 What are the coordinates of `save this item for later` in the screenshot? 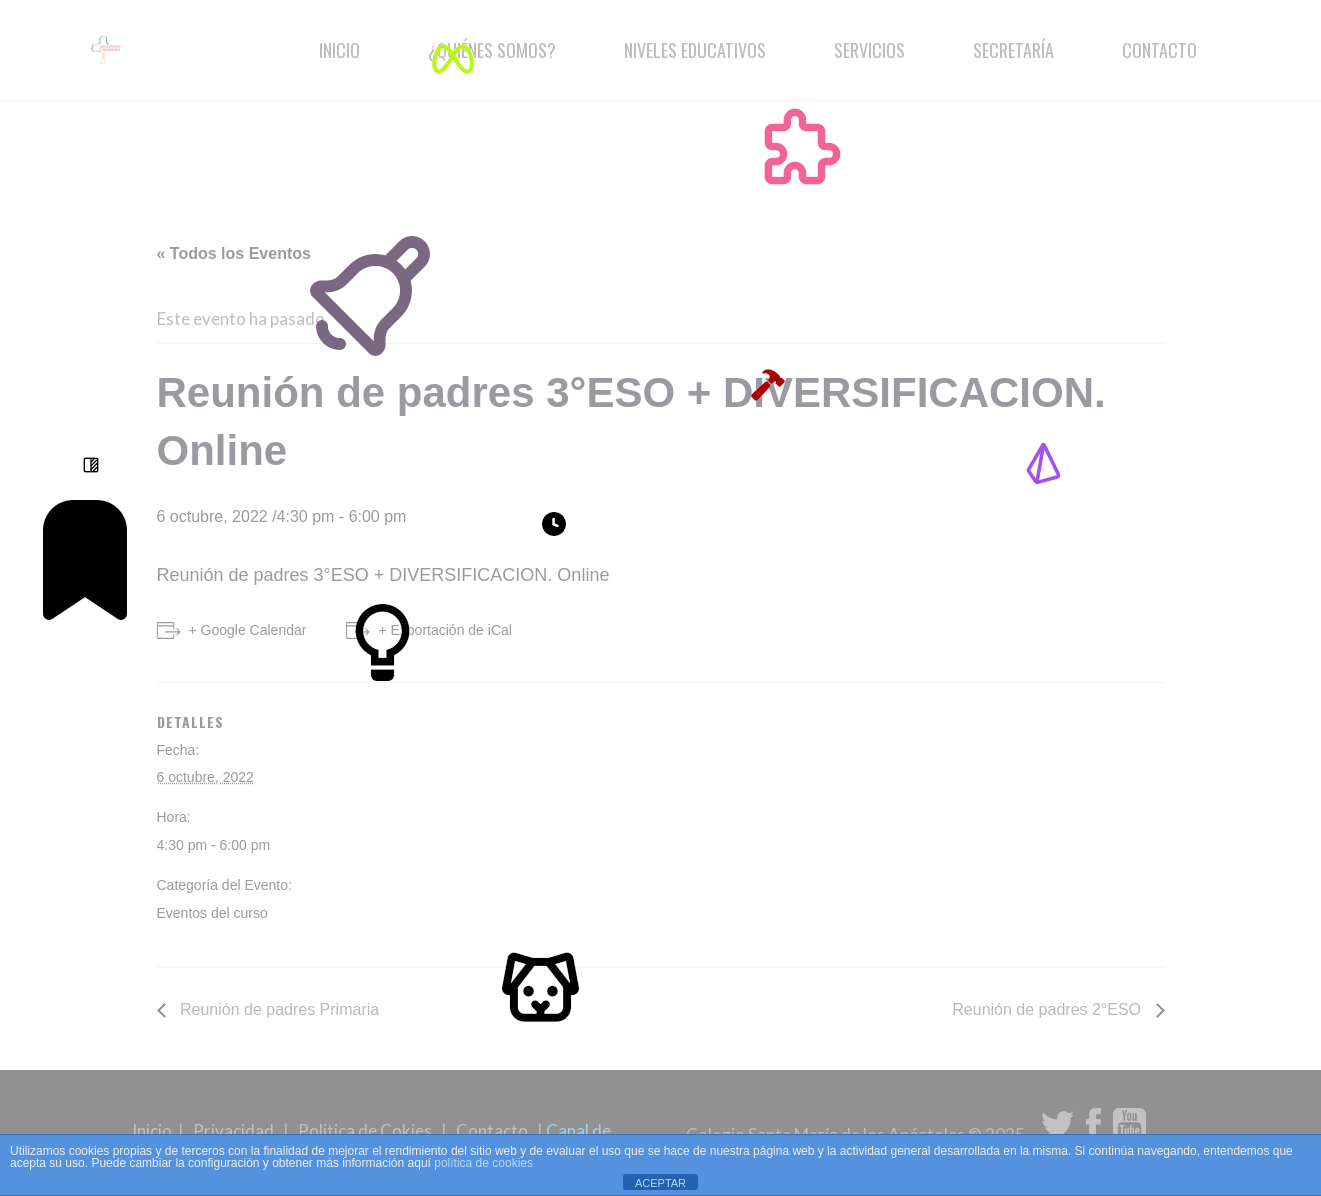 It's located at (85, 560).